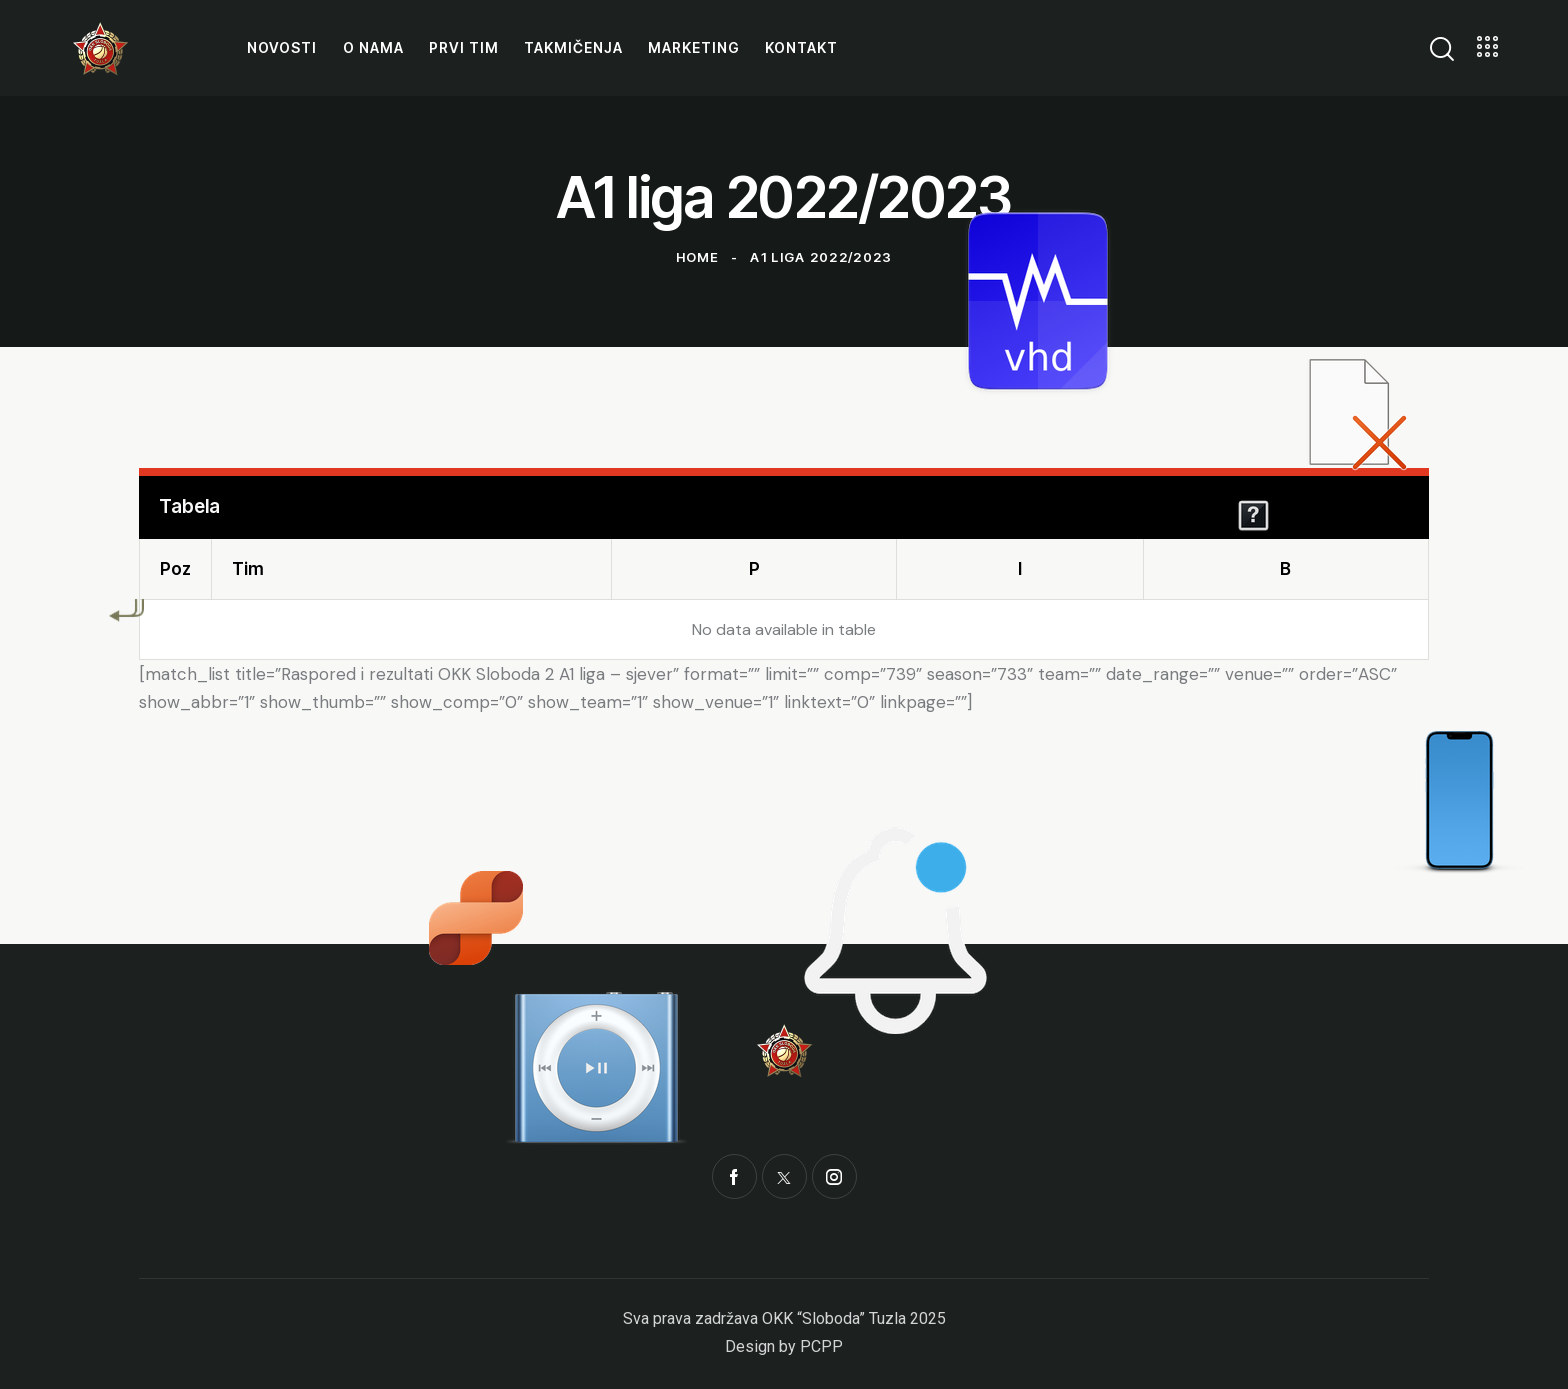  I want to click on delete a file or document, so click(1349, 412).